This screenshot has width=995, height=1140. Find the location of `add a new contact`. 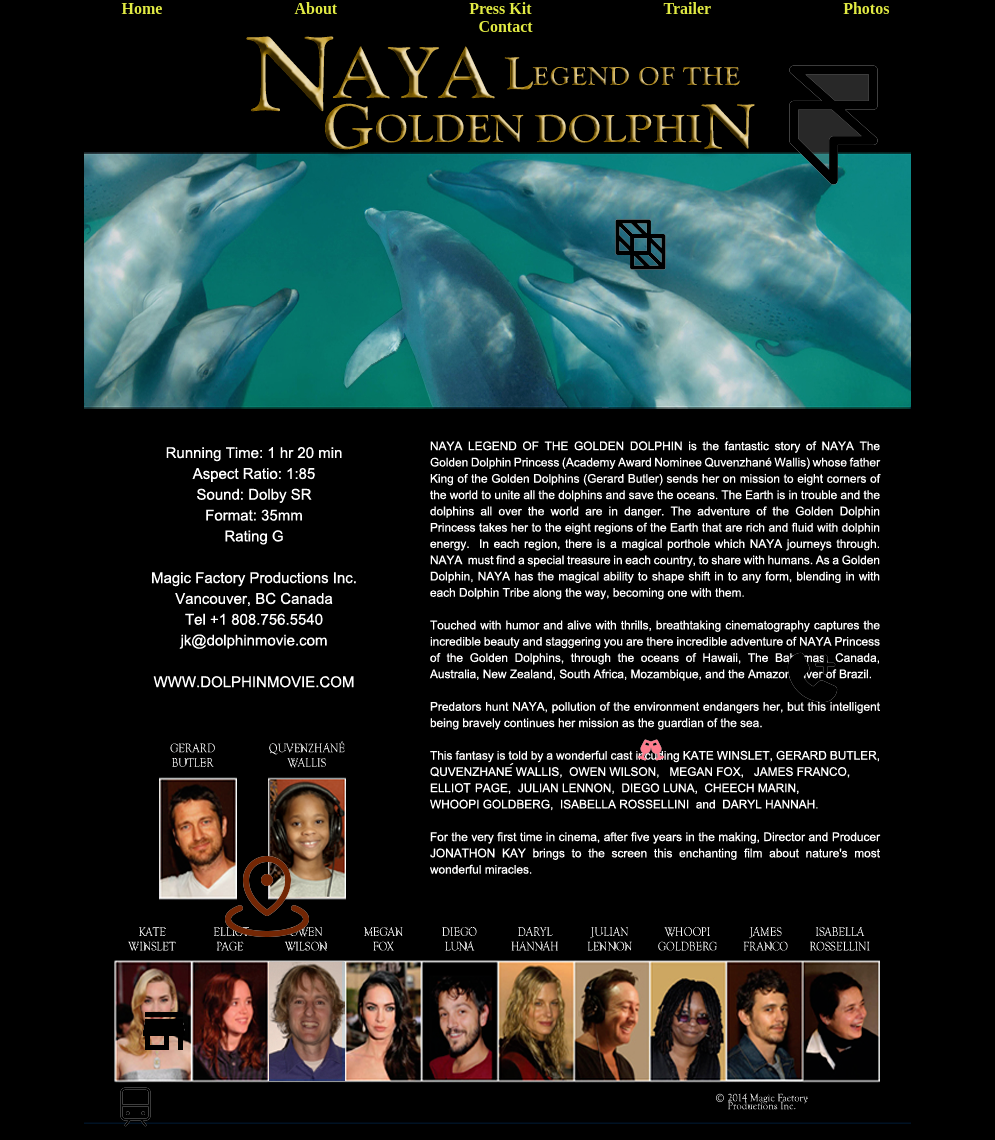

add a new contact is located at coordinates (813, 676).